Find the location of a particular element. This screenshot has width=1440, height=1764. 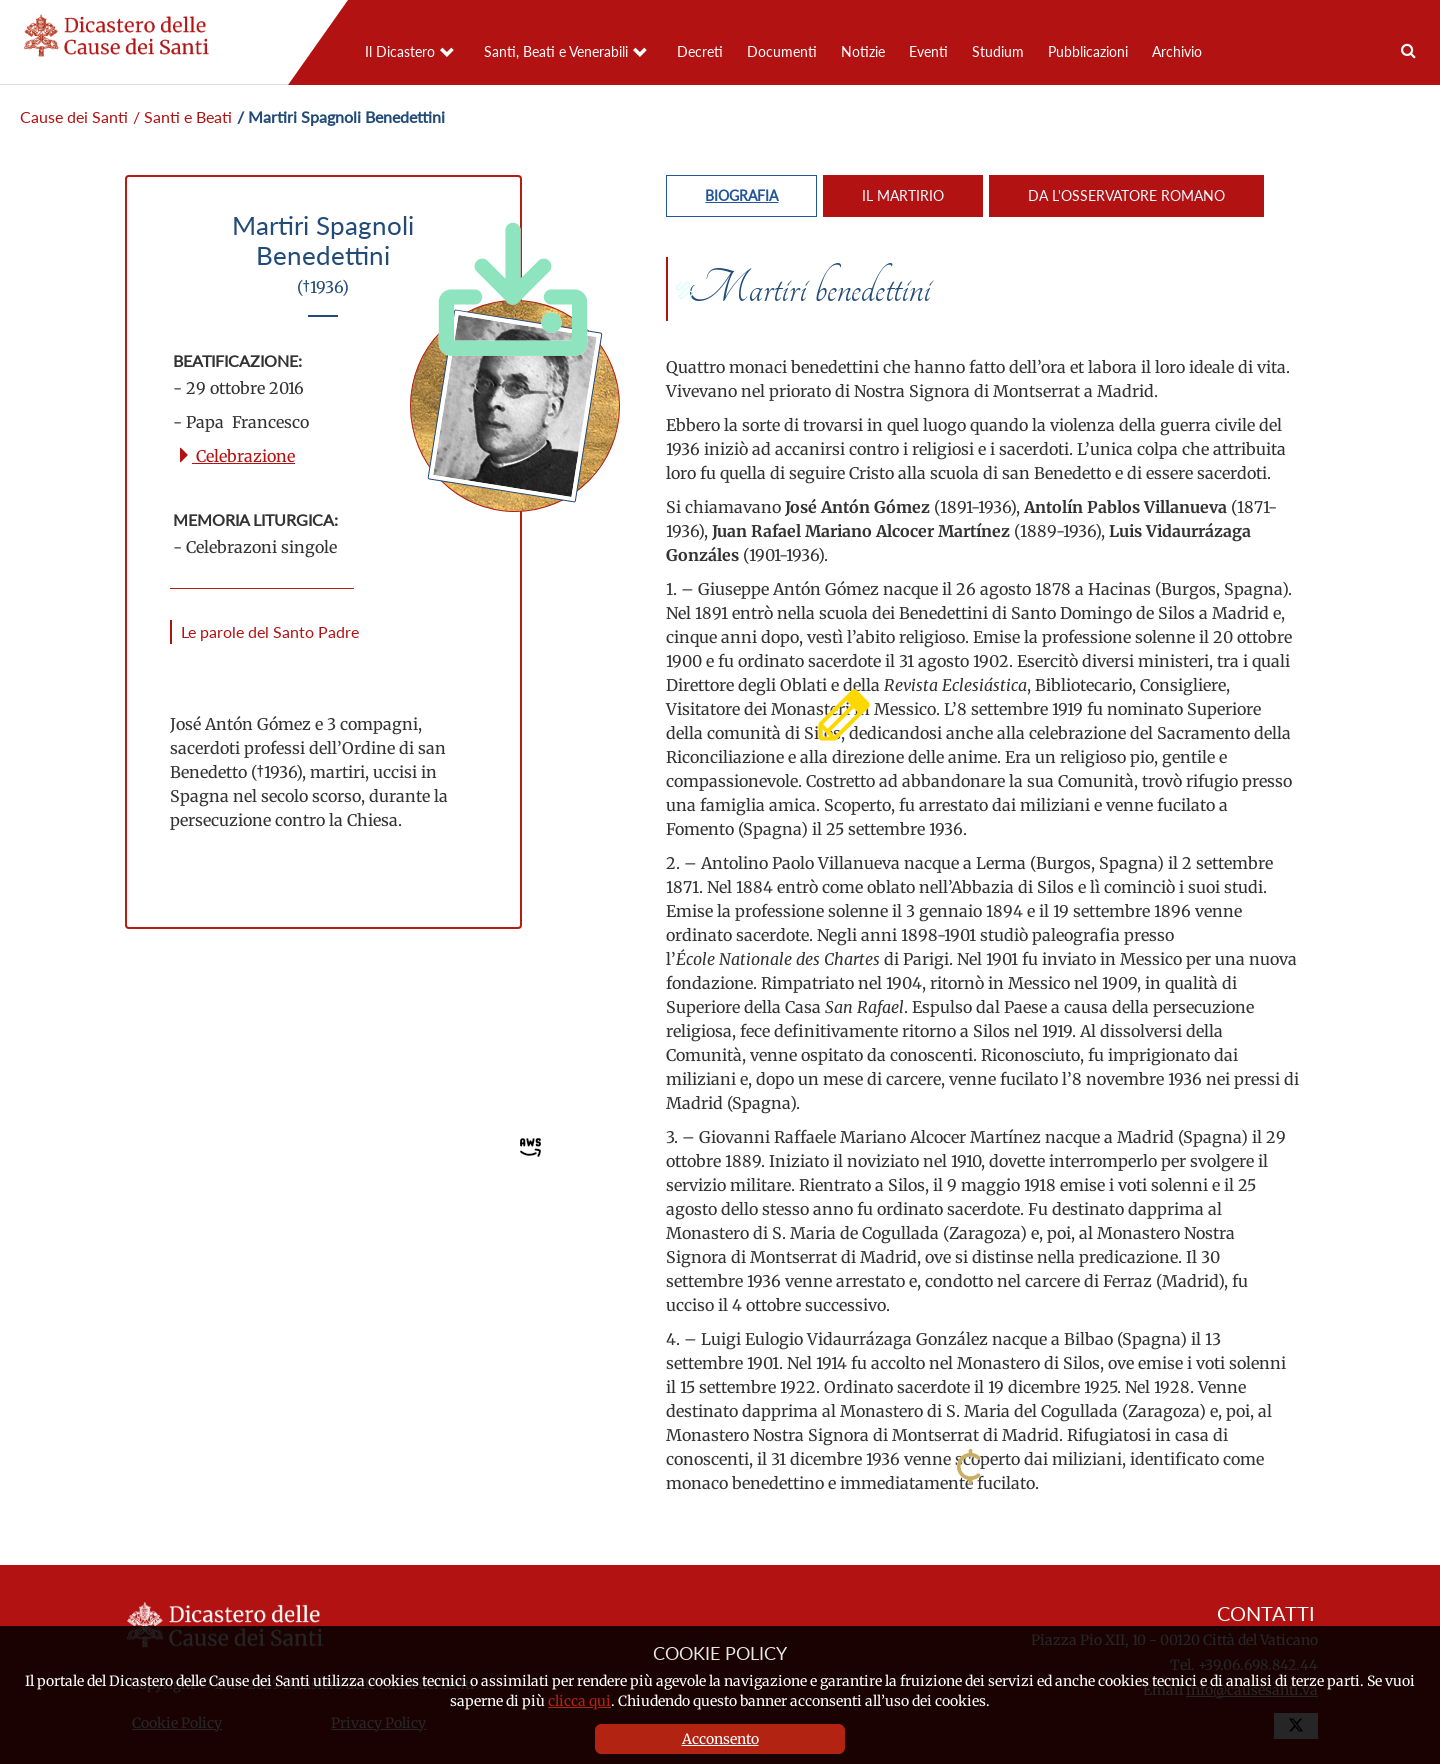

edit content or text is located at coordinates (843, 716).